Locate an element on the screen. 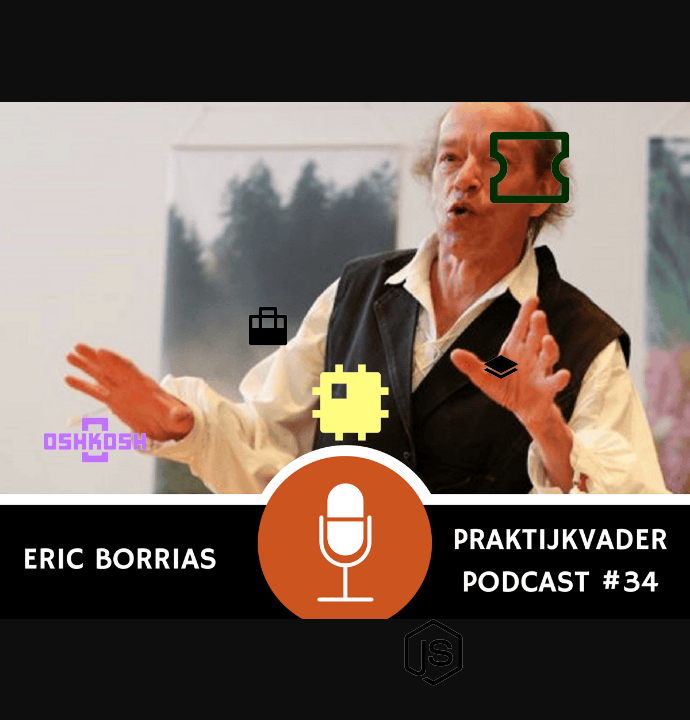 This screenshot has height=720, width=690. view your tickets or passes is located at coordinates (529, 167).